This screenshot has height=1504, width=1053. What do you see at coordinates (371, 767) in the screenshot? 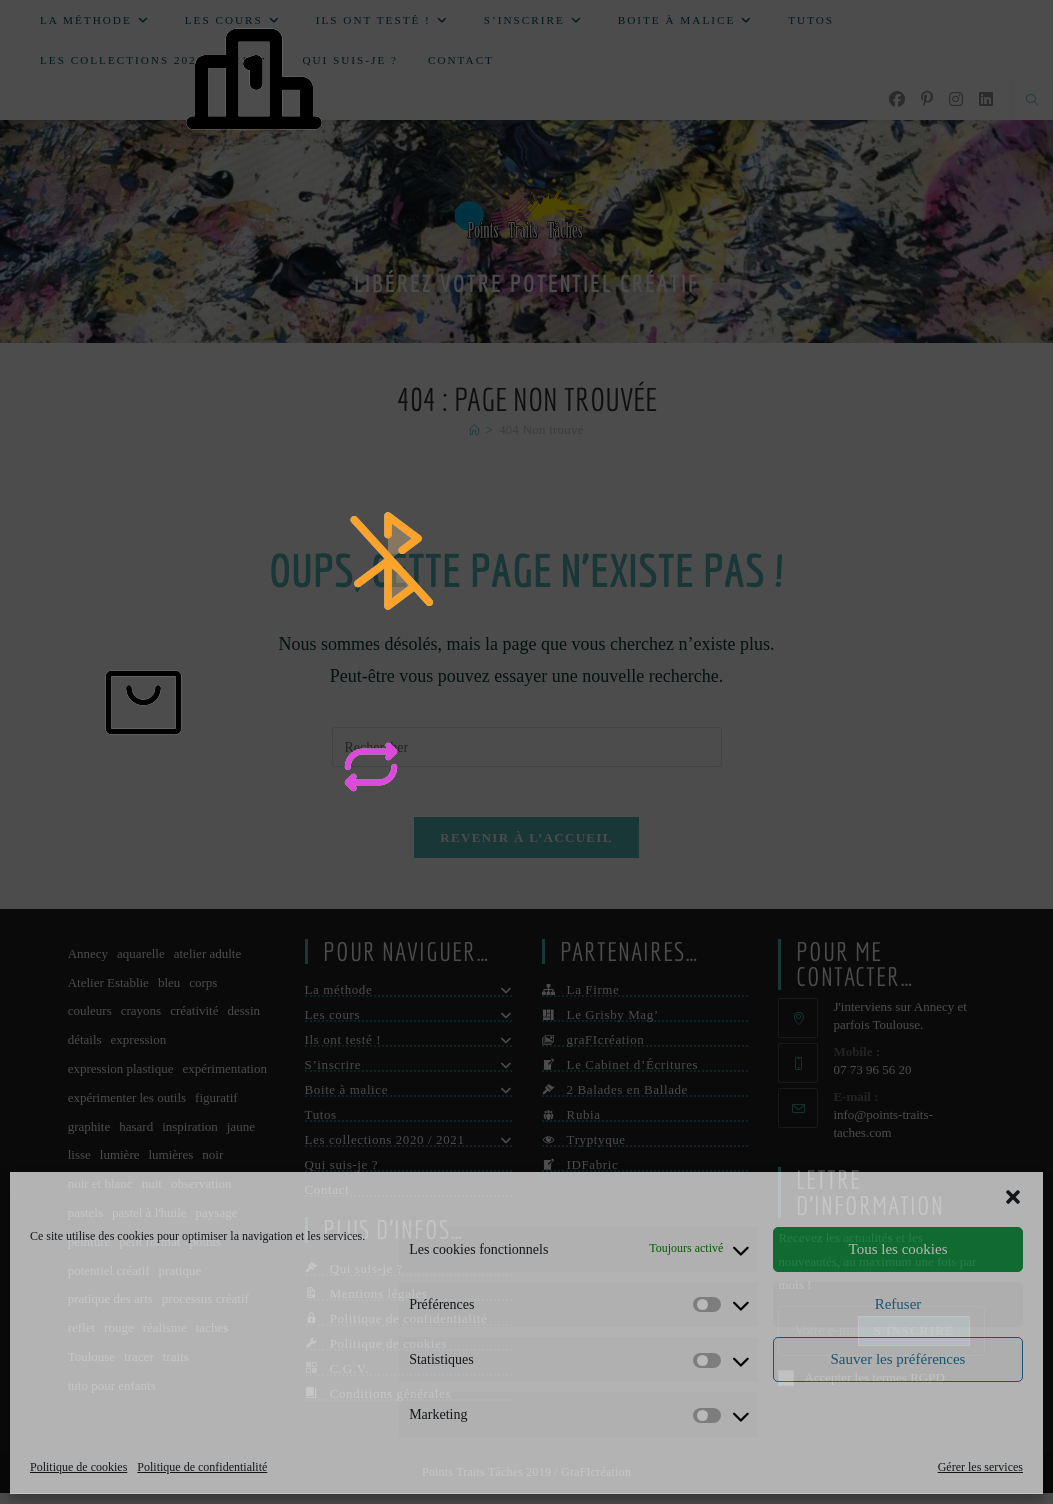
I see `enable repeat or loop playback` at bounding box center [371, 767].